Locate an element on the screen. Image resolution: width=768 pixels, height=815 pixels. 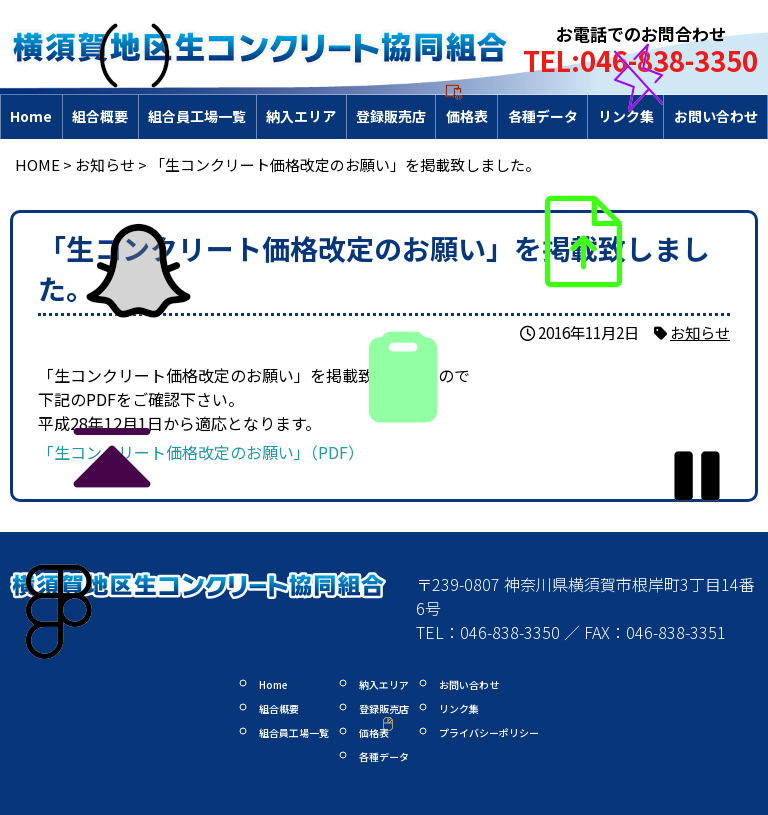
open snapchat app is located at coordinates (138, 272).